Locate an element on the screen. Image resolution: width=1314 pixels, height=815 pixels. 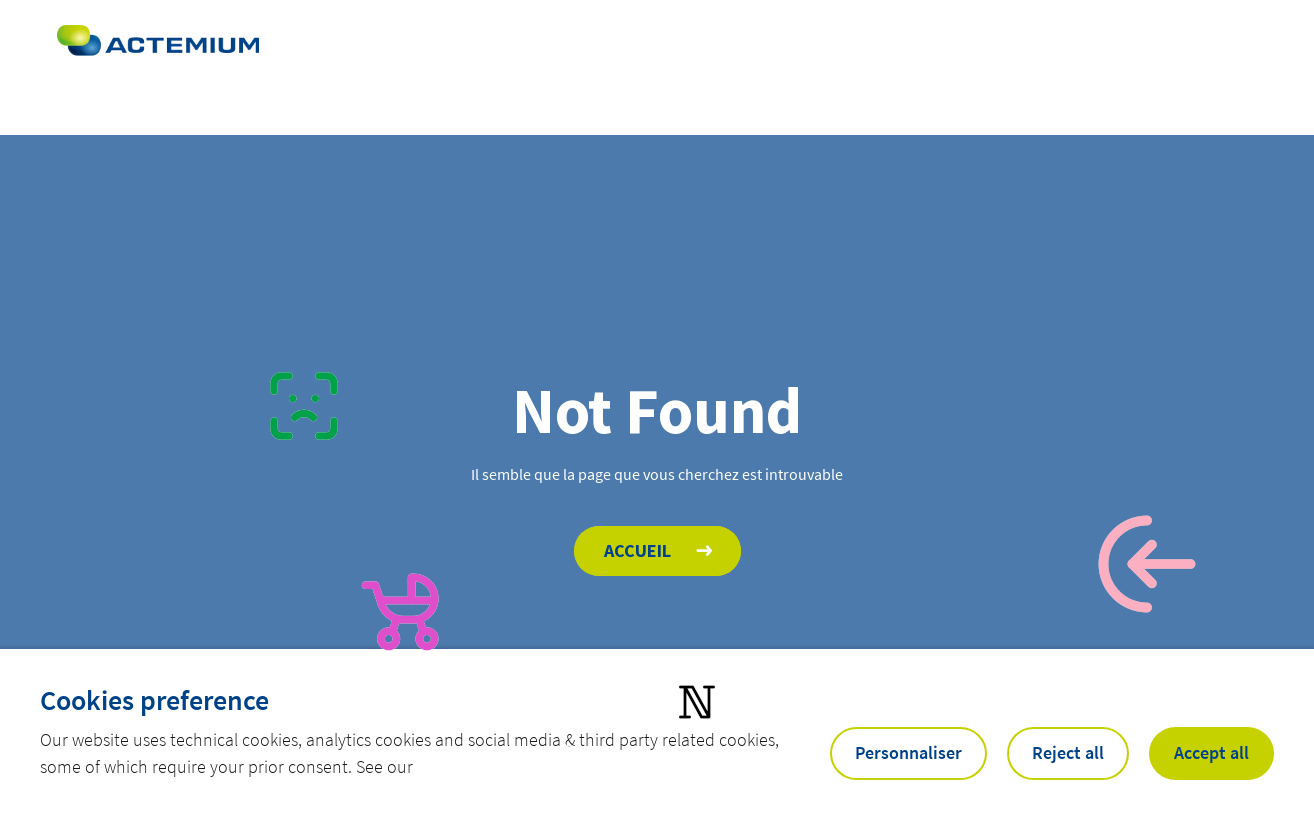
face id authentication failed is located at coordinates (304, 406).